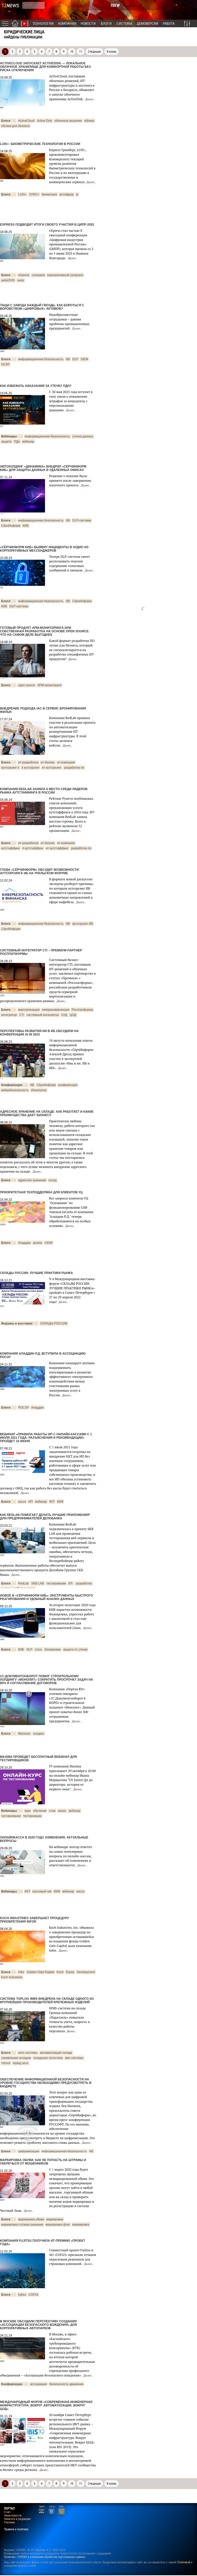 This screenshot has width=197, height=2576. What do you see at coordinates (143, 608) in the screenshot?
I see `rotate object counterclockwise` at bounding box center [143, 608].